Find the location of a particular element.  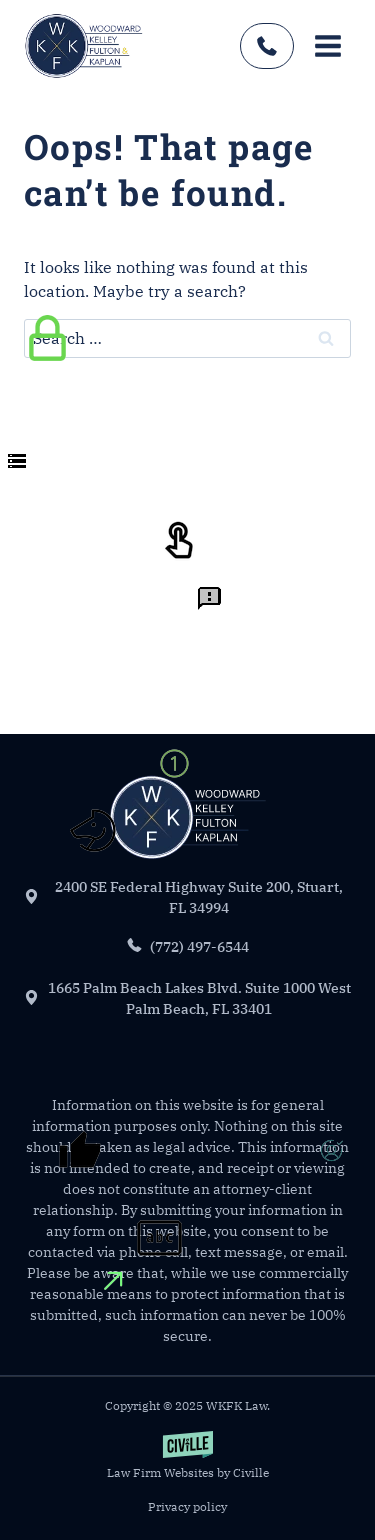

indicates a string variable or text data type is located at coordinates (159, 1239).